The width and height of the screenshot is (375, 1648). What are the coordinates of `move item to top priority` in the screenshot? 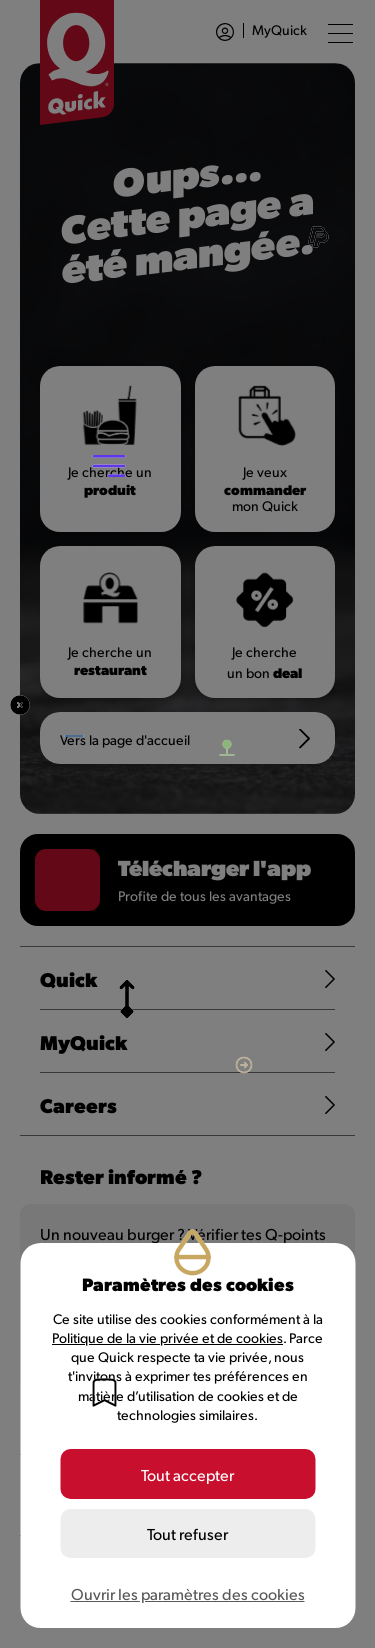 It's located at (127, 999).